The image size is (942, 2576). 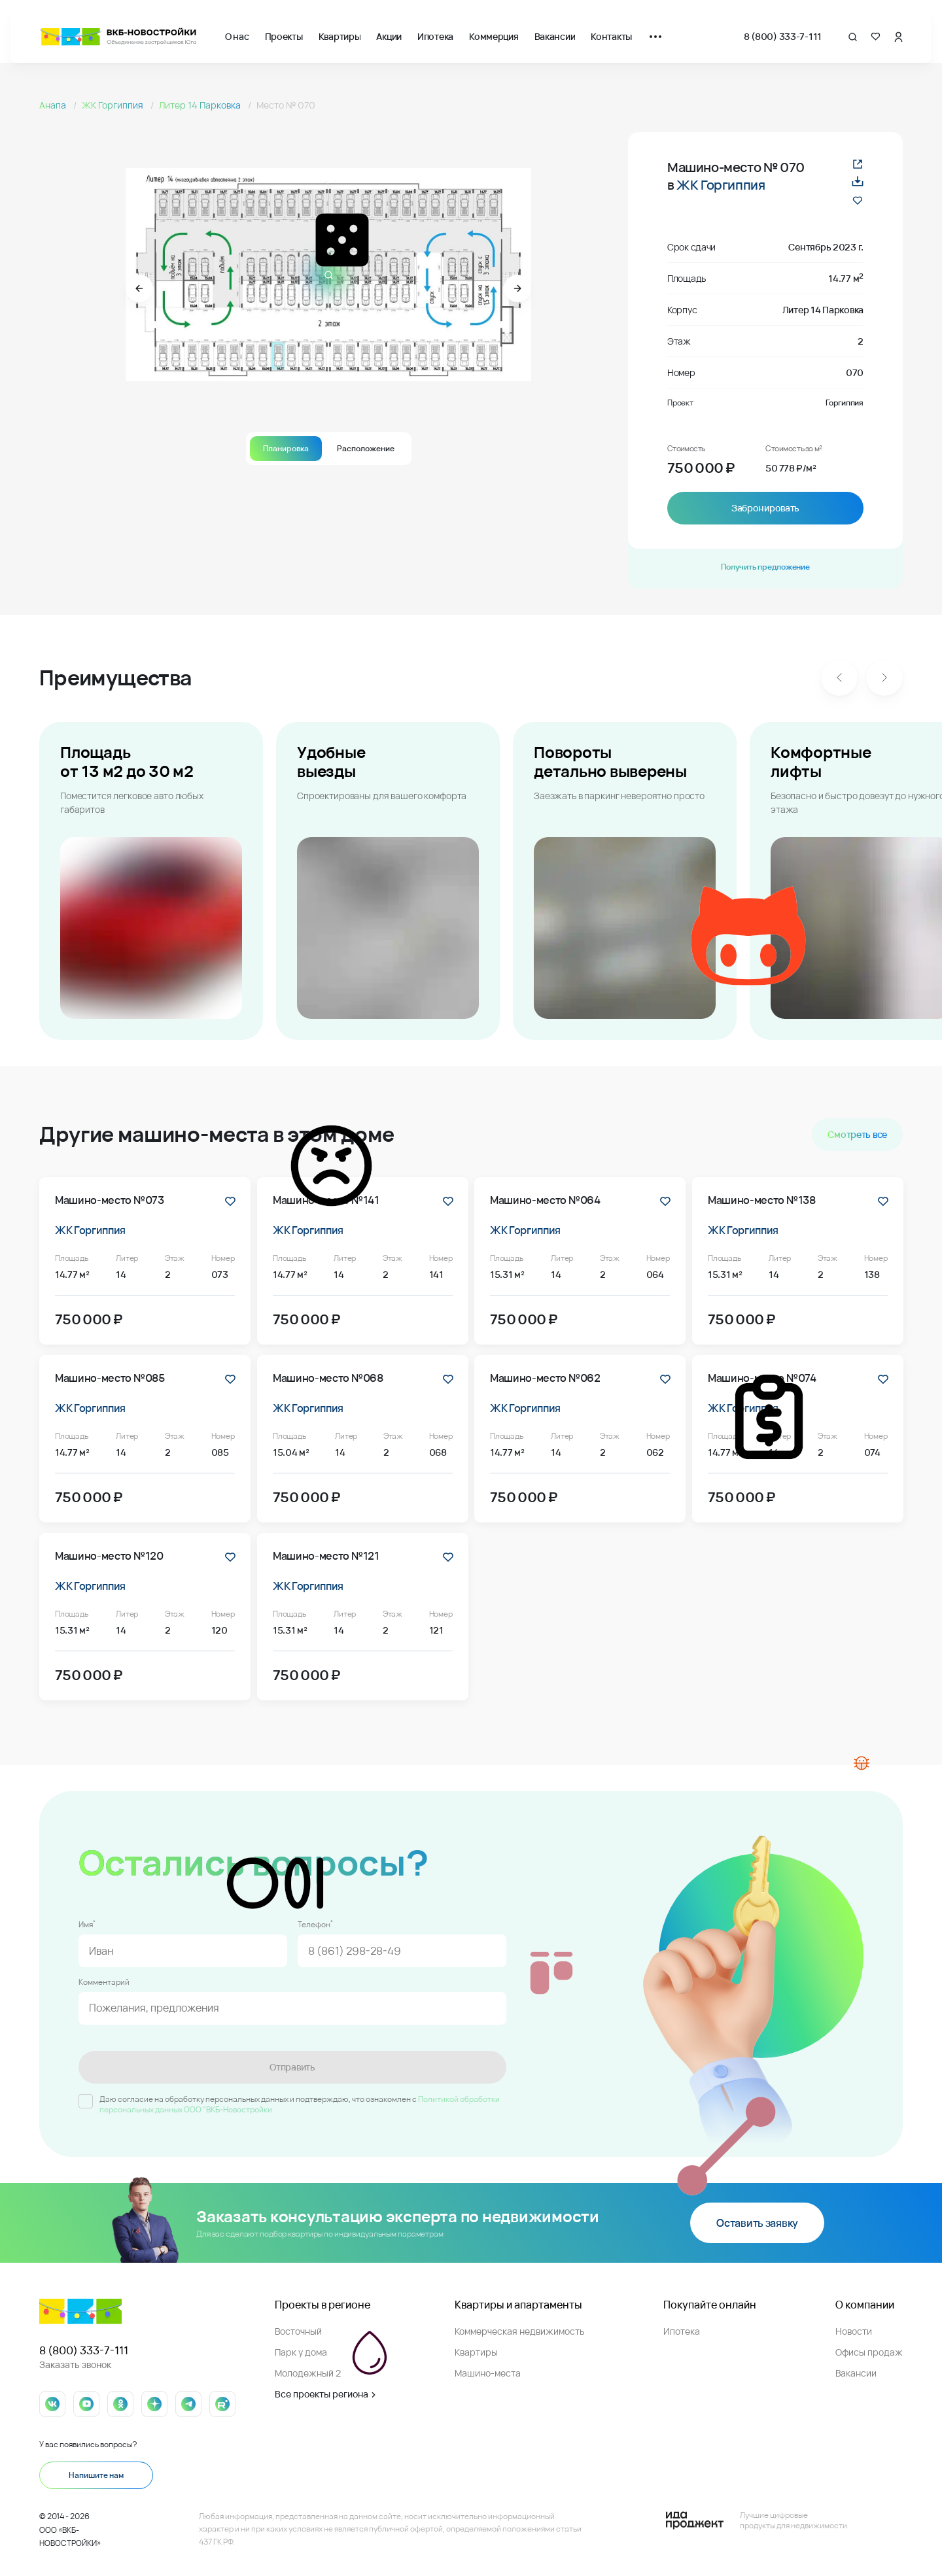 I want to click on view GitHub profile or repository, so click(x=748, y=936).